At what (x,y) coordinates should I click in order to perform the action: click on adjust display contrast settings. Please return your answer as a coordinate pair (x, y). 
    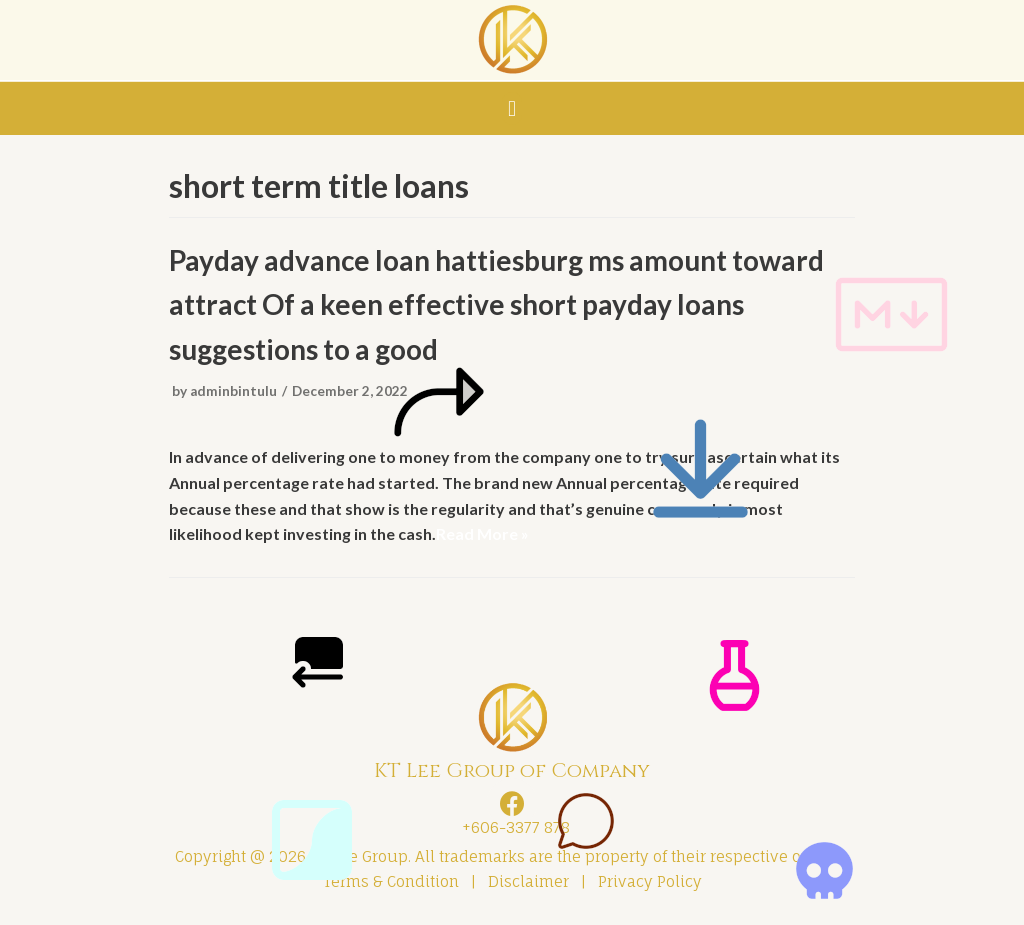
    Looking at the image, I should click on (312, 840).